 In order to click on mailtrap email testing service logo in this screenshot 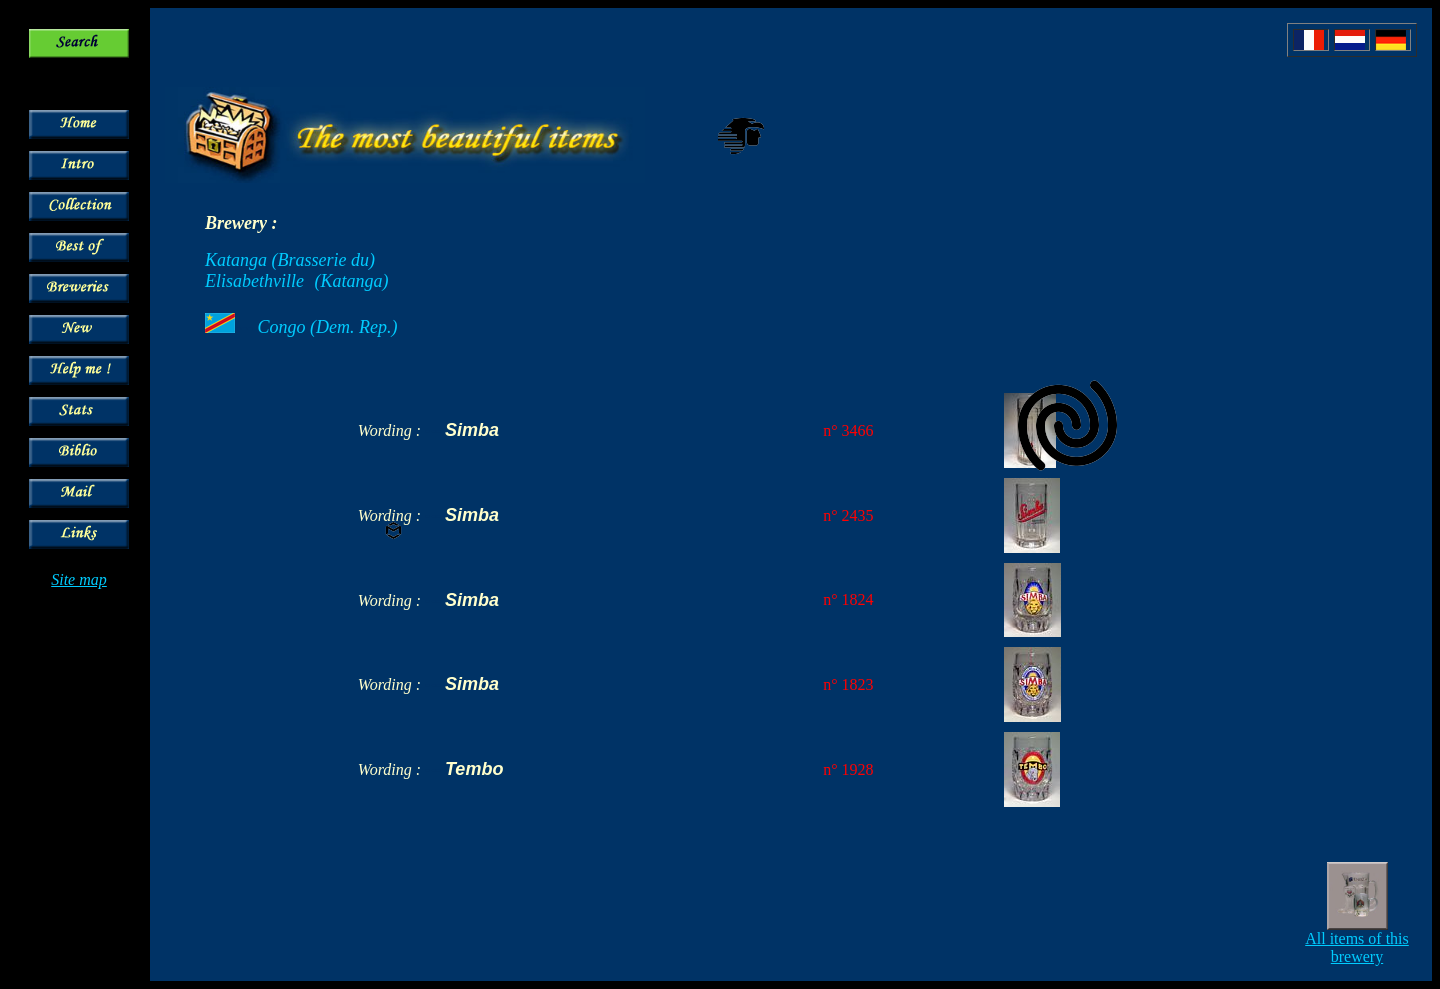, I will do `click(393, 530)`.